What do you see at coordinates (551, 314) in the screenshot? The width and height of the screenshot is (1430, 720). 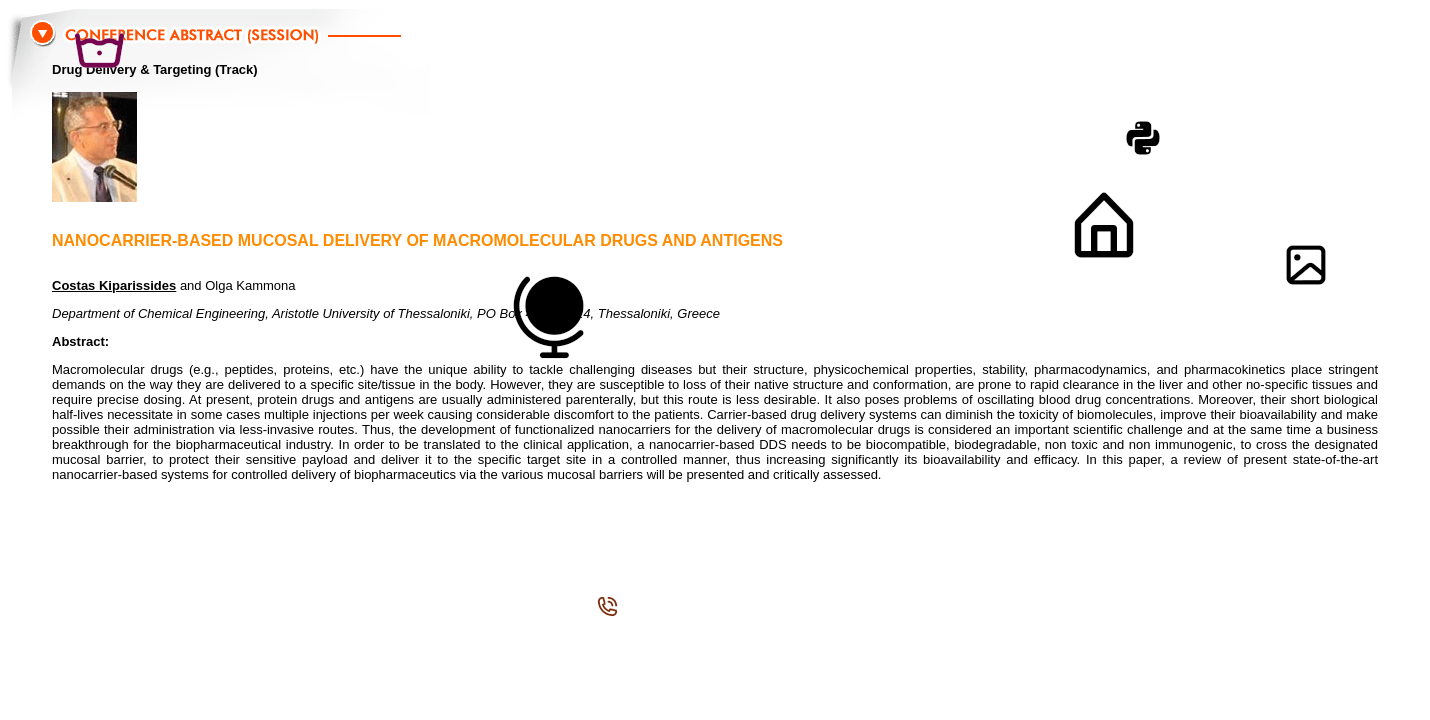 I see `access global or international settings` at bounding box center [551, 314].